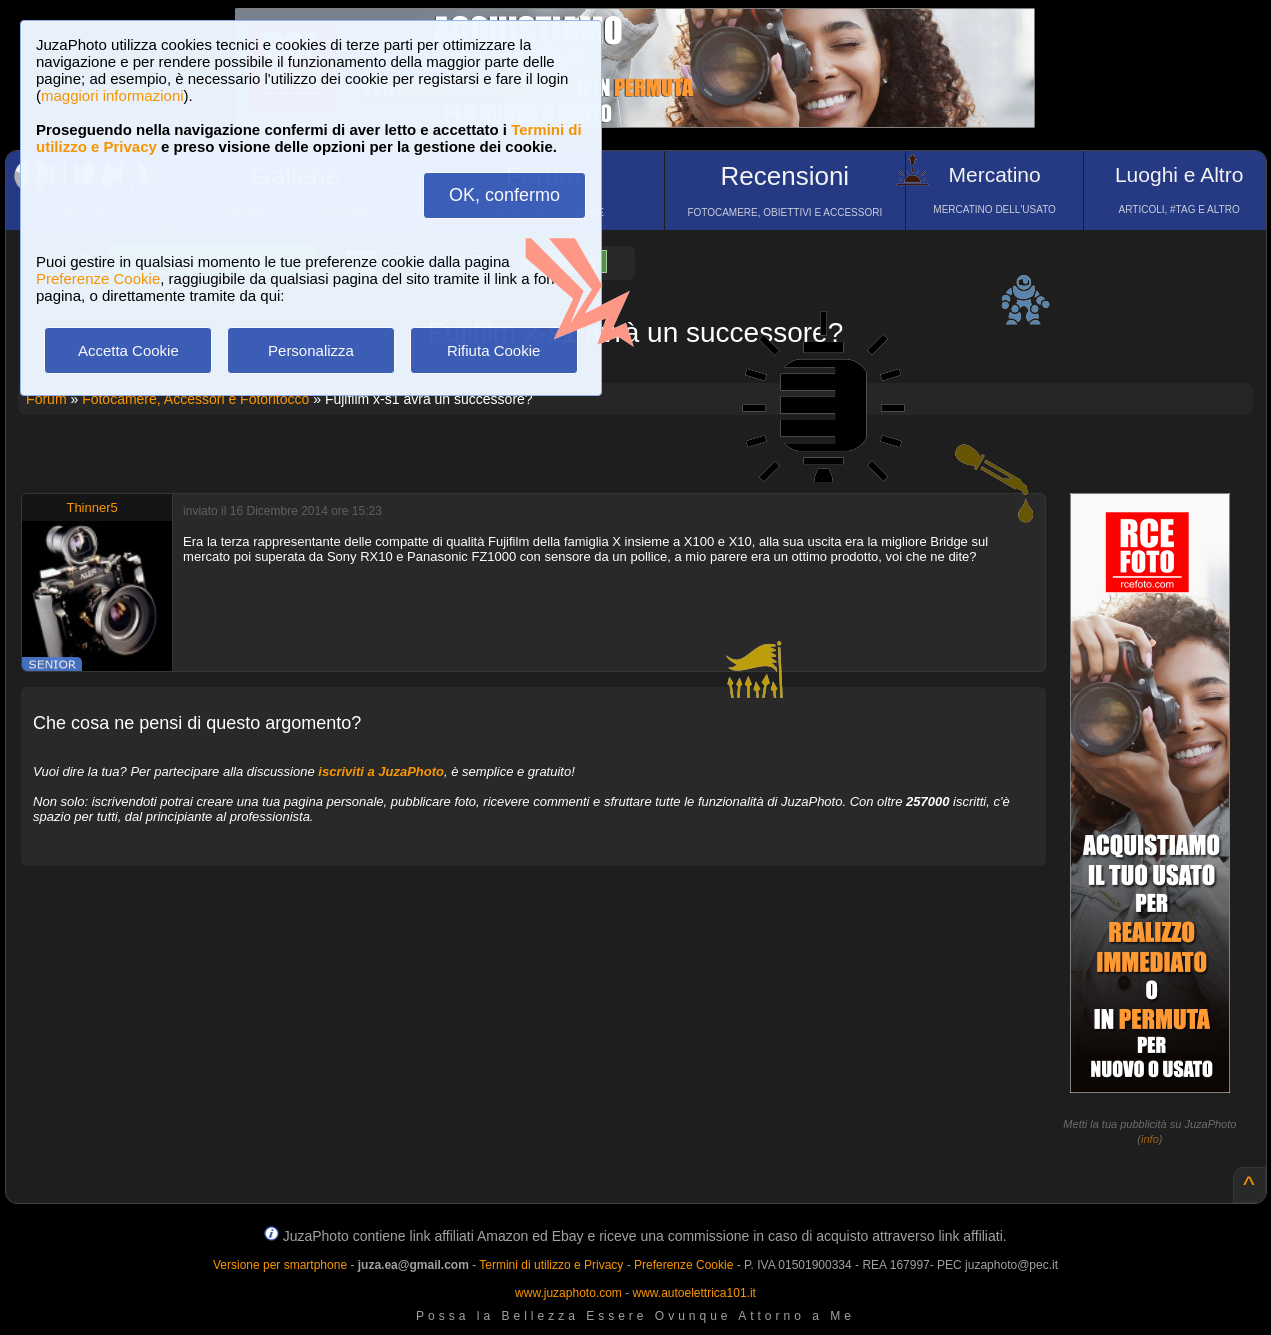 Image resolution: width=1271 pixels, height=1335 pixels. What do you see at coordinates (823, 396) in the screenshot?
I see `access asian or lunar new year themed content` at bounding box center [823, 396].